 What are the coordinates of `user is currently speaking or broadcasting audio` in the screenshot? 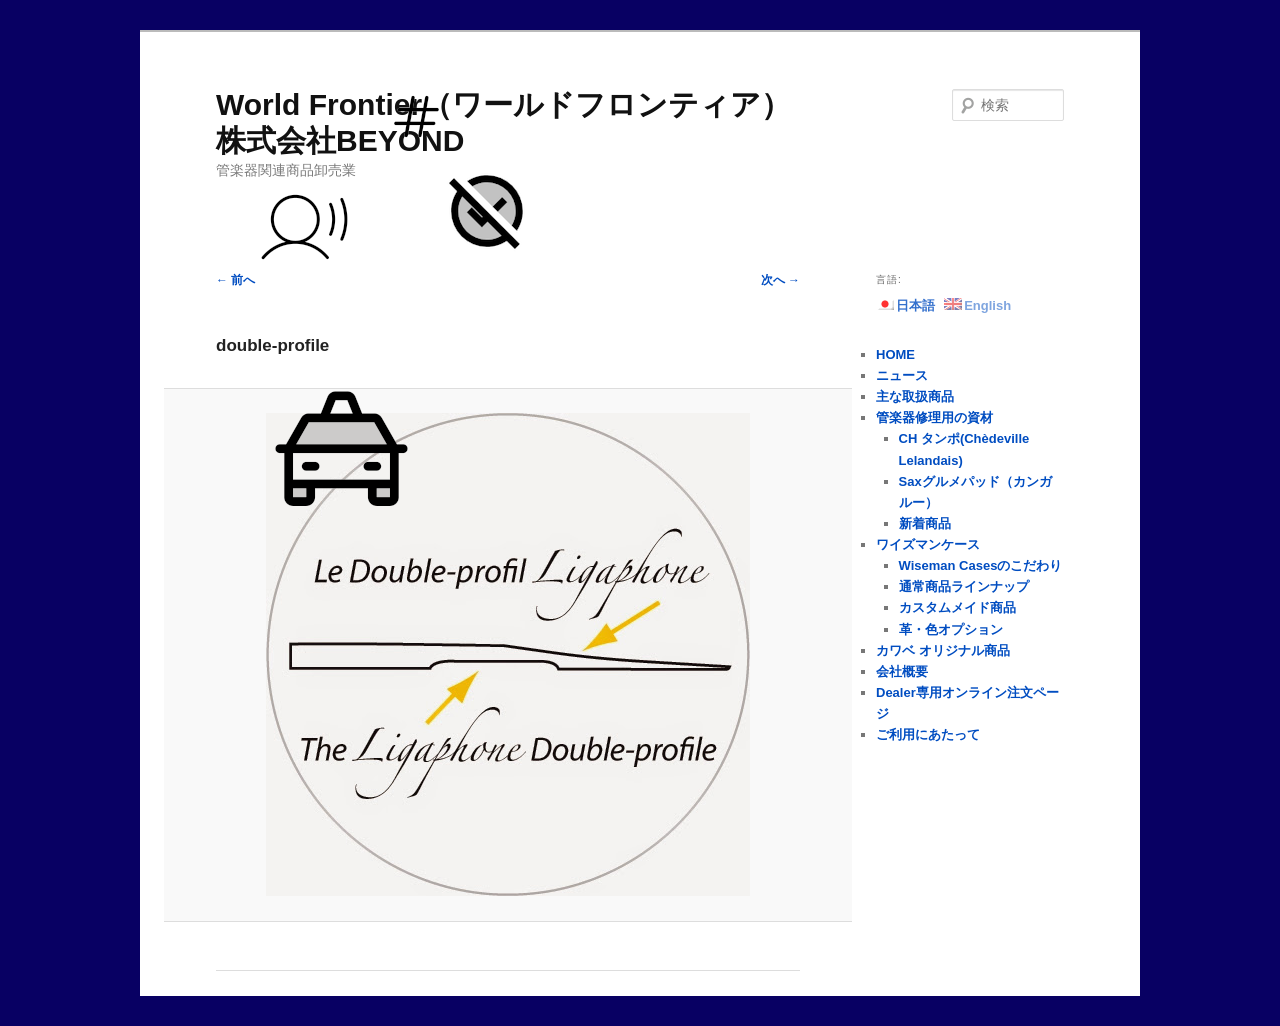 It's located at (303, 227).